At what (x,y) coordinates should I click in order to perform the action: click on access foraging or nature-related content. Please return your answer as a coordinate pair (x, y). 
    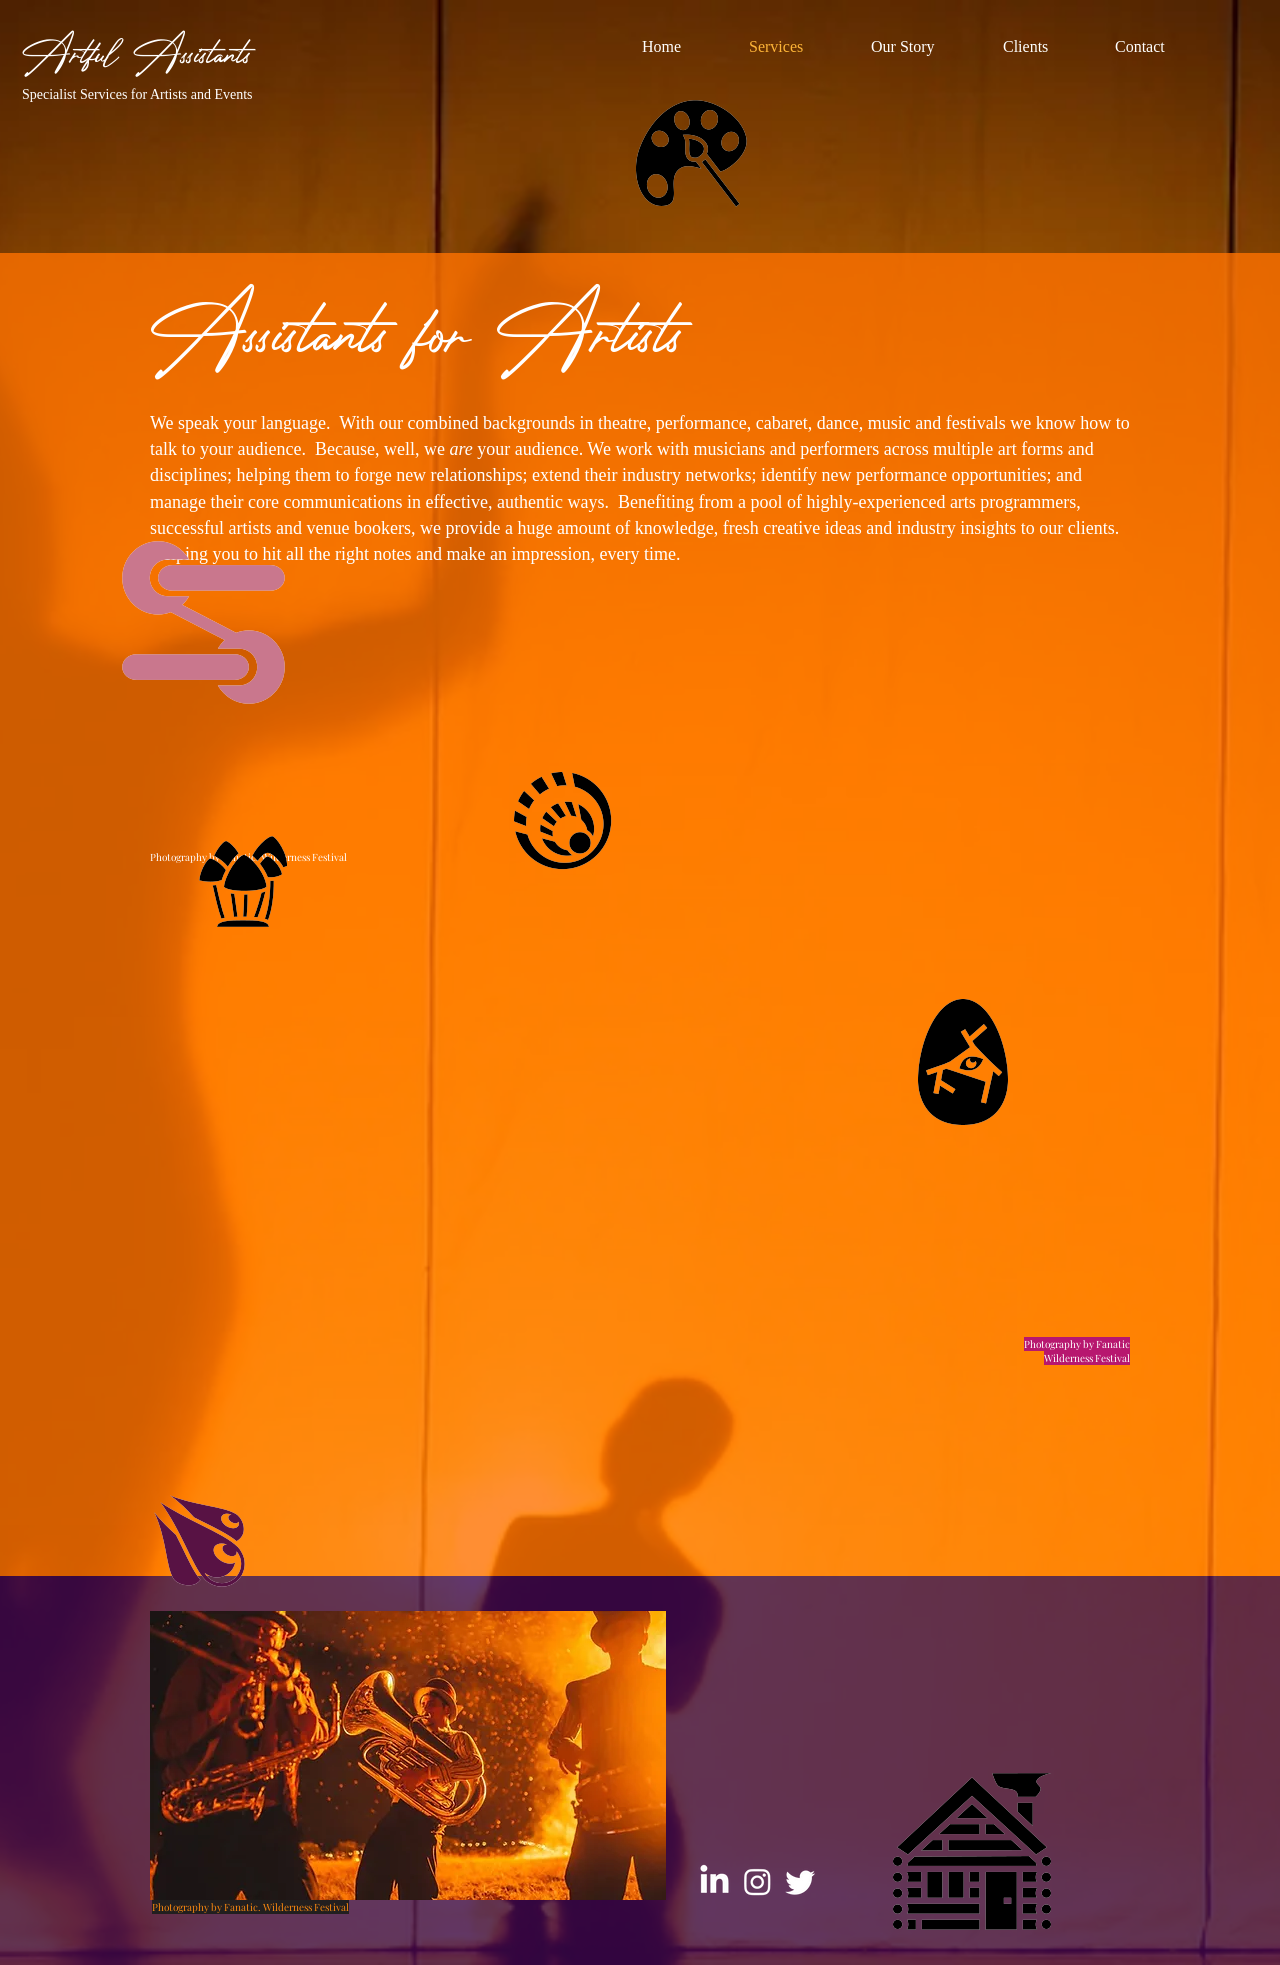
    Looking at the image, I should click on (243, 881).